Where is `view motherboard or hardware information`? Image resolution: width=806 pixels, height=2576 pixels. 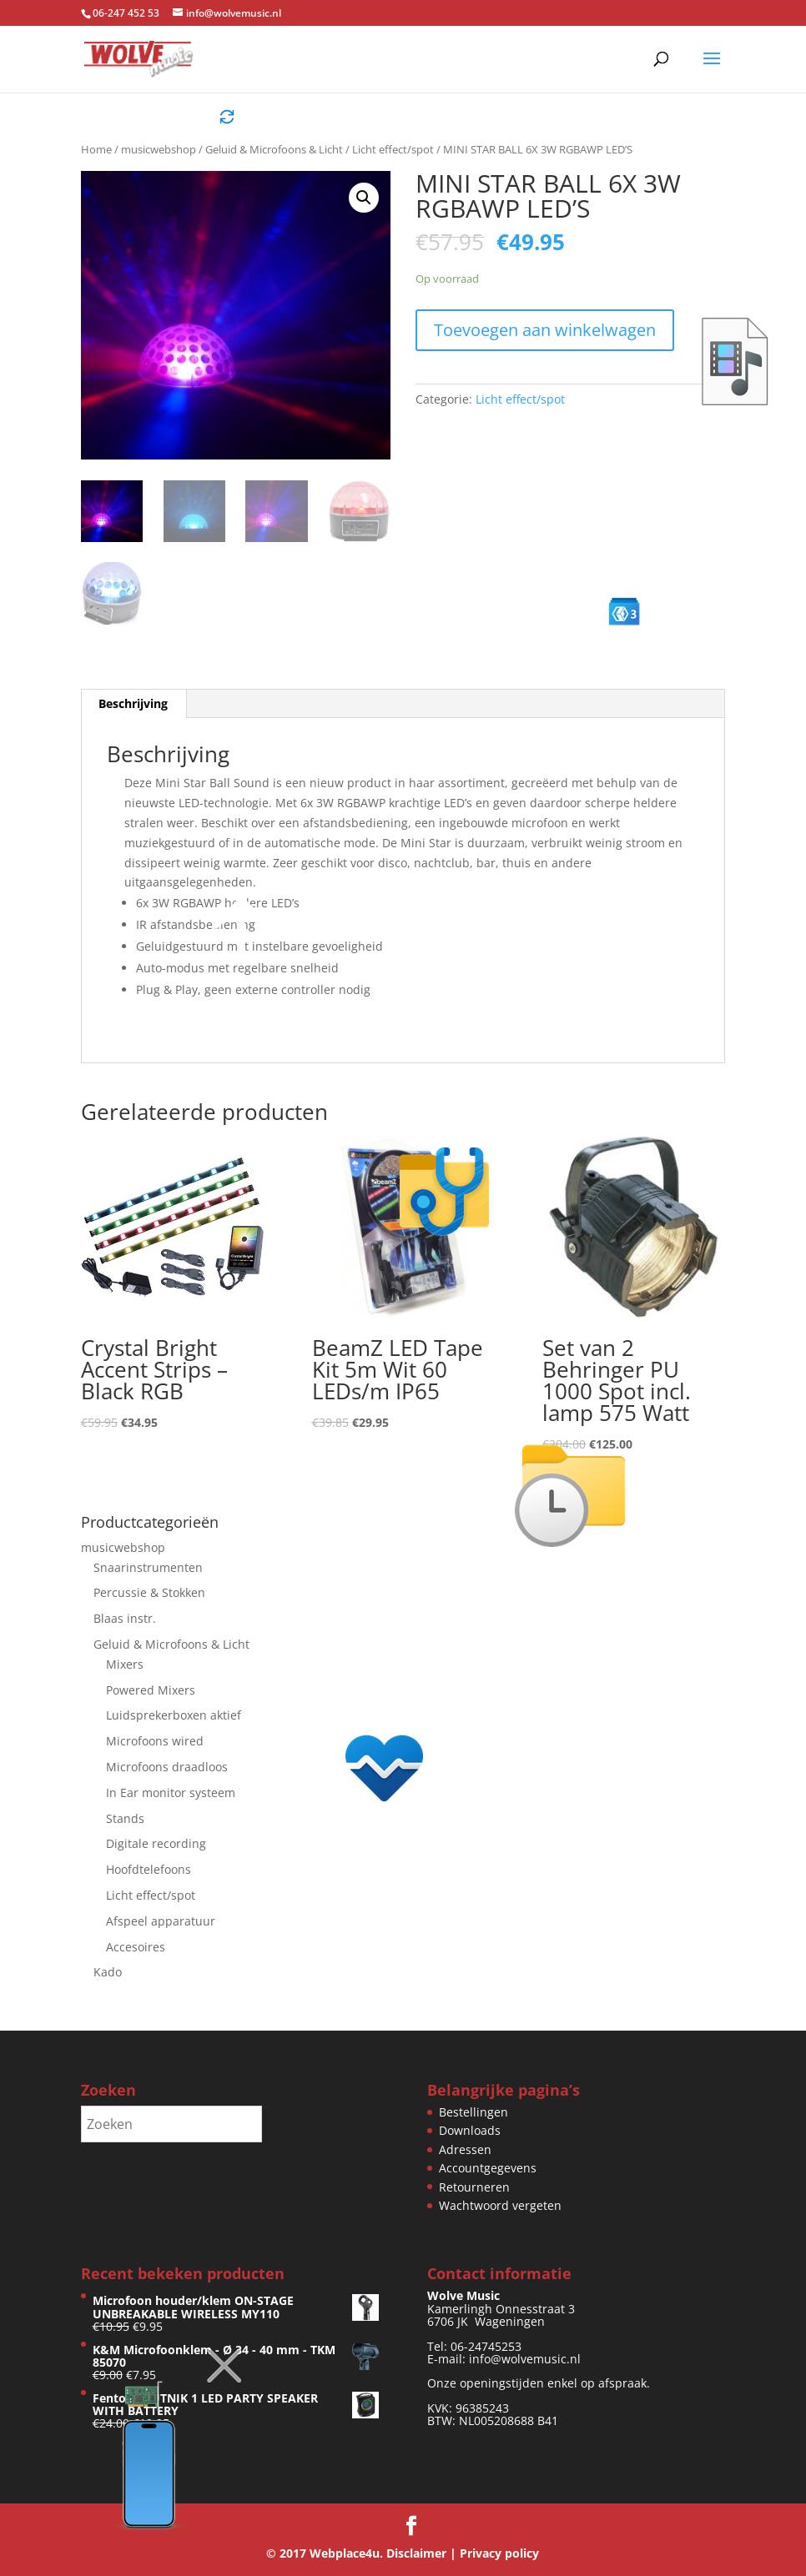 view motherboard or hardware information is located at coordinates (144, 2397).